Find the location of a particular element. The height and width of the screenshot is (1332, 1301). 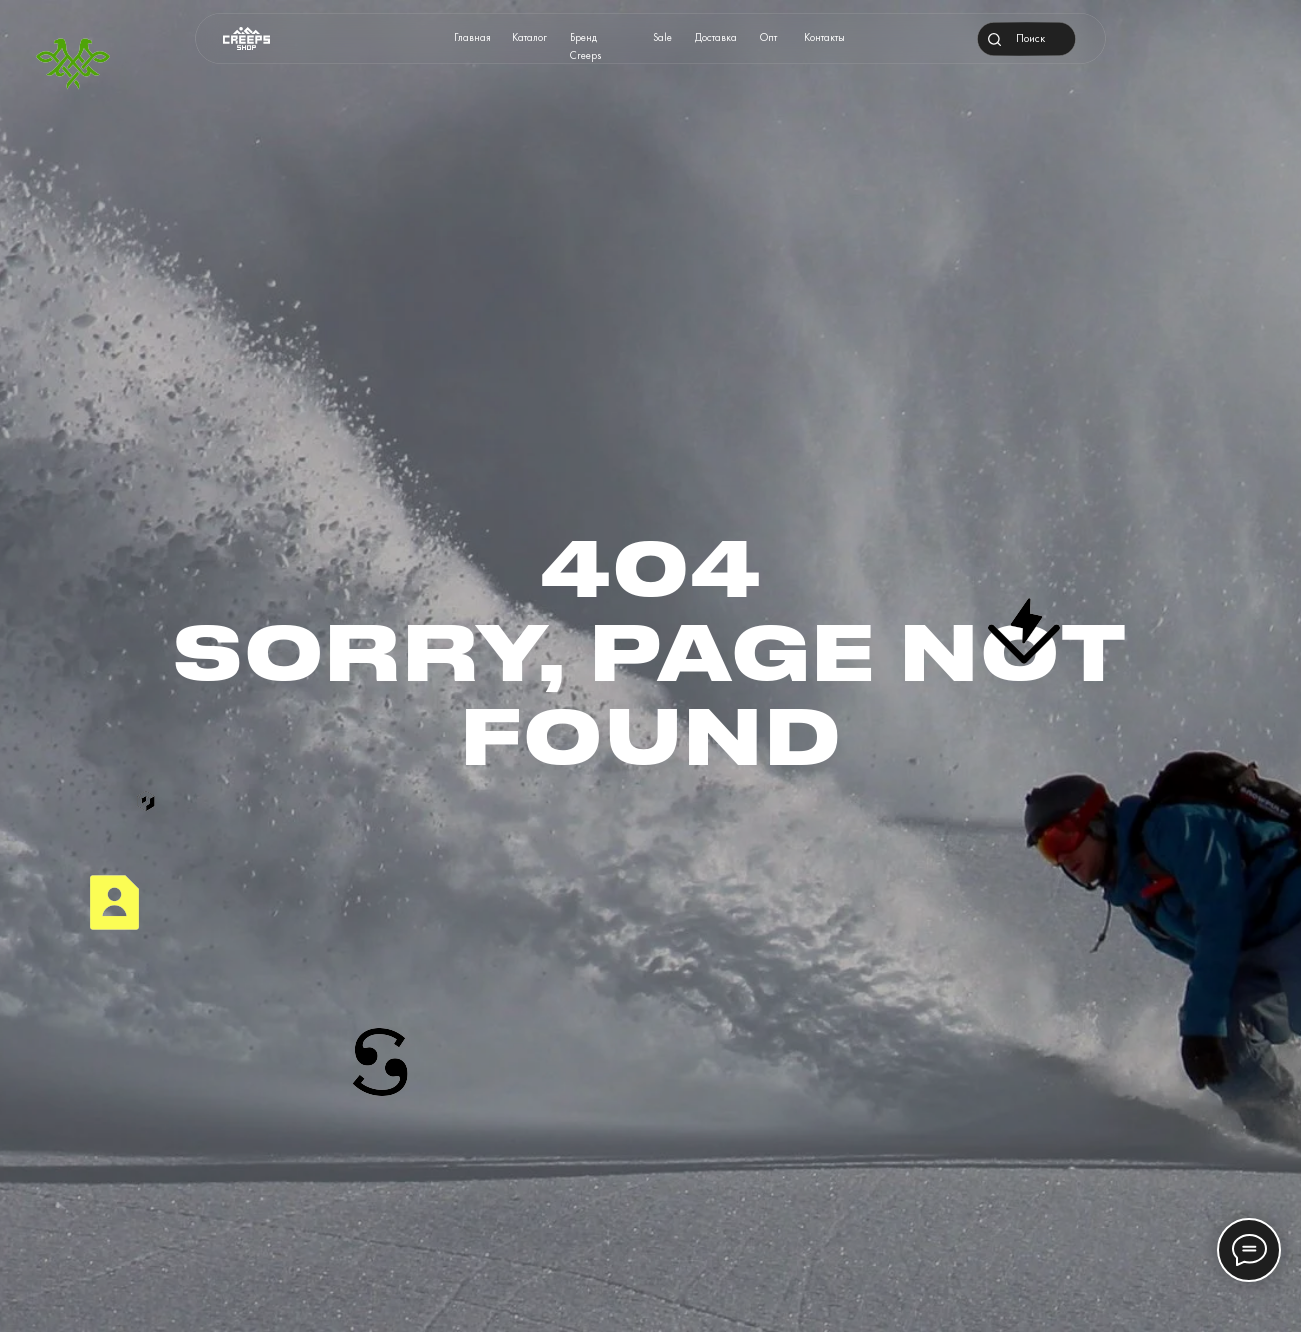

view user profile document is located at coordinates (114, 902).